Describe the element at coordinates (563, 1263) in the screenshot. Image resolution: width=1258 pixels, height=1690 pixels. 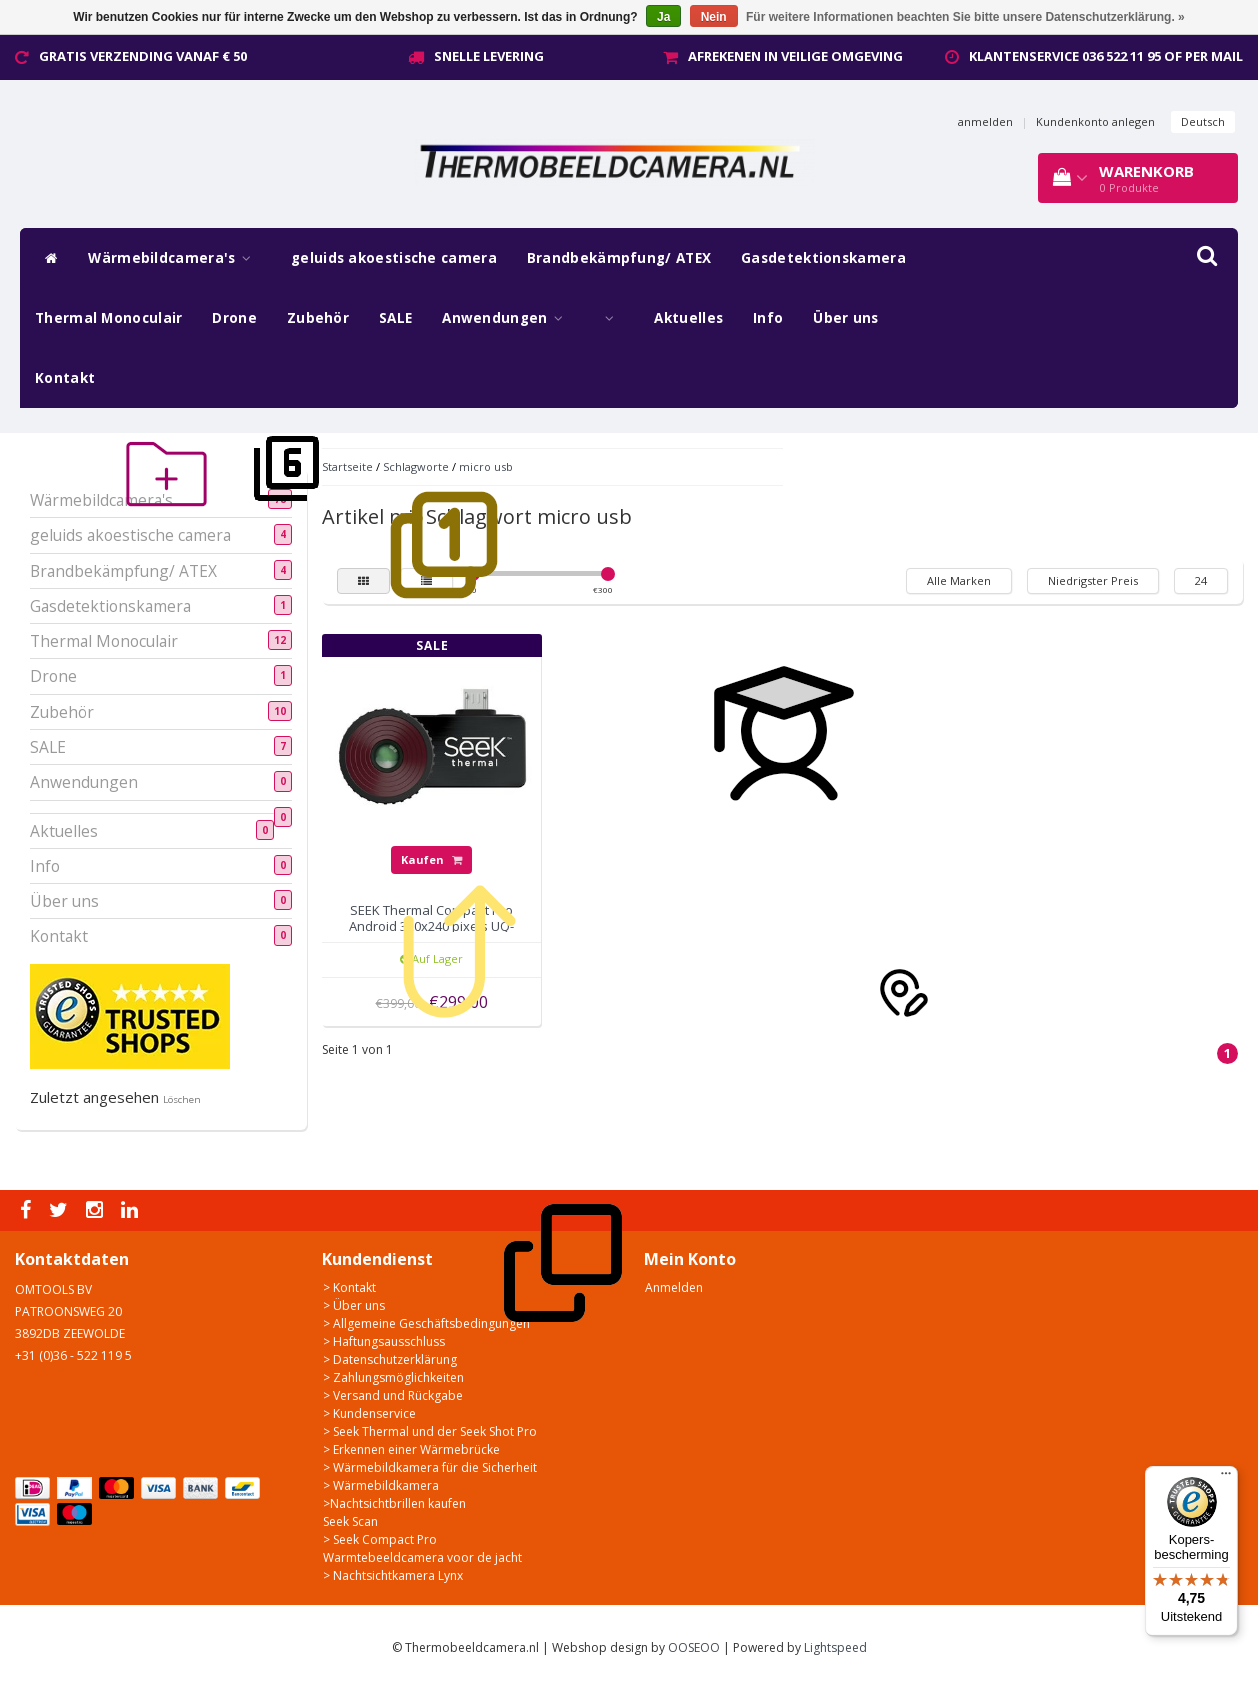
I see `copy to clipboard` at that location.